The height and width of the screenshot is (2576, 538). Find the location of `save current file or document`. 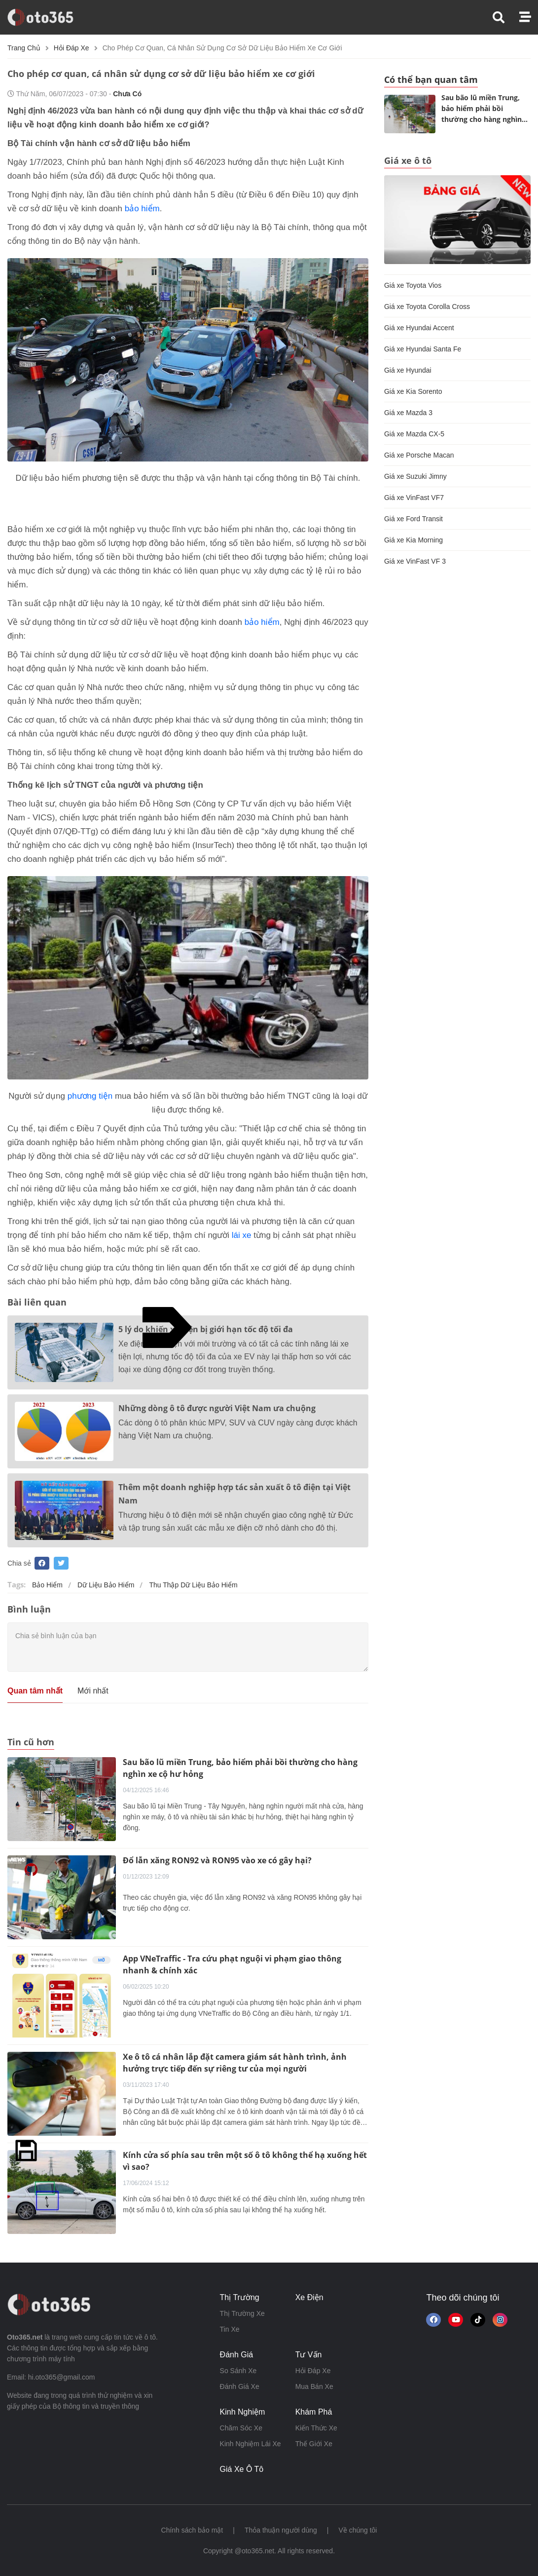

save current file or document is located at coordinates (26, 2151).